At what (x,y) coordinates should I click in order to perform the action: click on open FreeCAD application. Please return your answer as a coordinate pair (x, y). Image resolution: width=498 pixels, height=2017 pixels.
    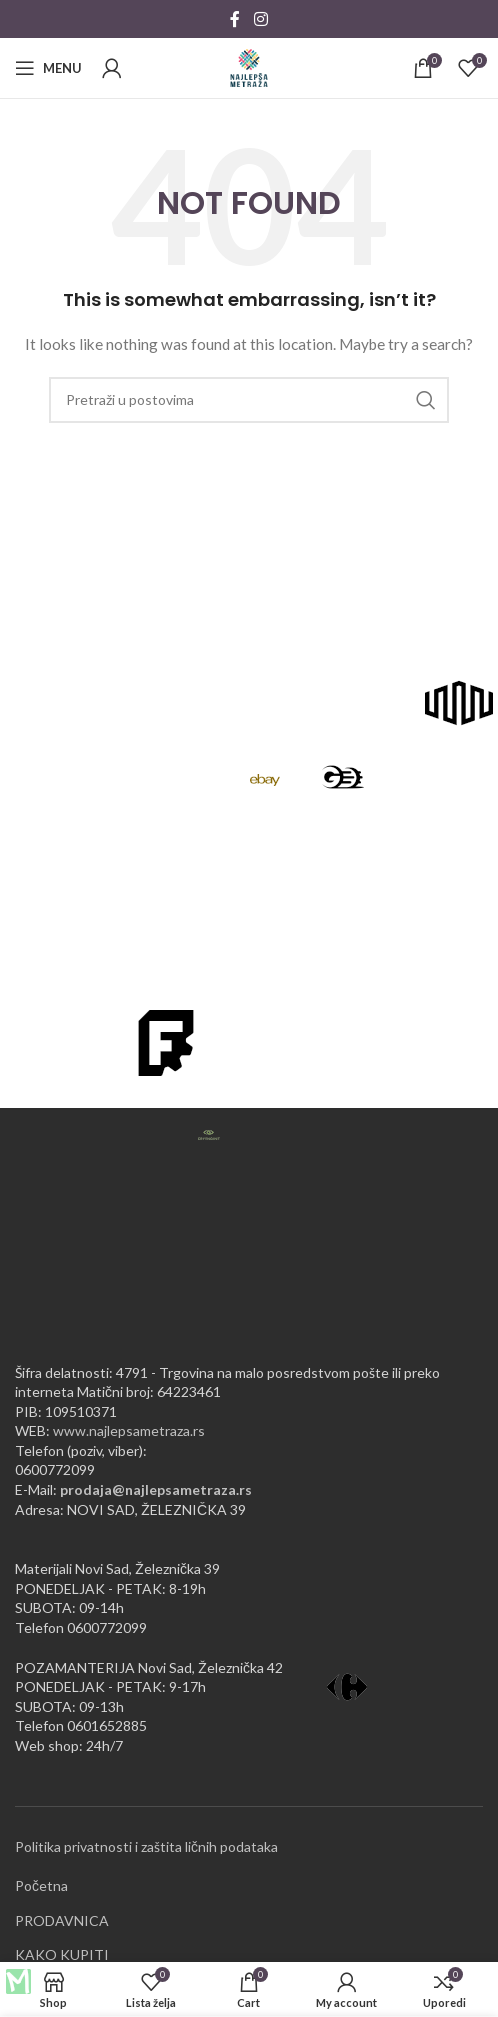
    Looking at the image, I should click on (166, 1043).